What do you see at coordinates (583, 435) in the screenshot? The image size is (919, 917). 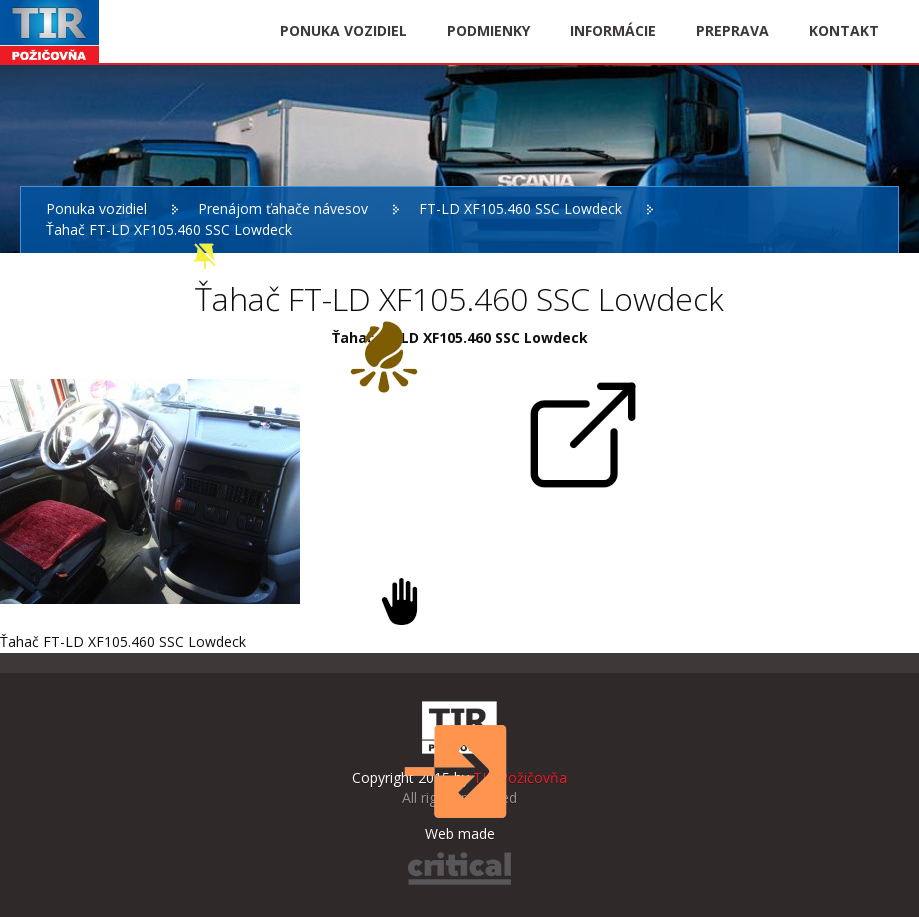 I see `open link in new window` at bounding box center [583, 435].